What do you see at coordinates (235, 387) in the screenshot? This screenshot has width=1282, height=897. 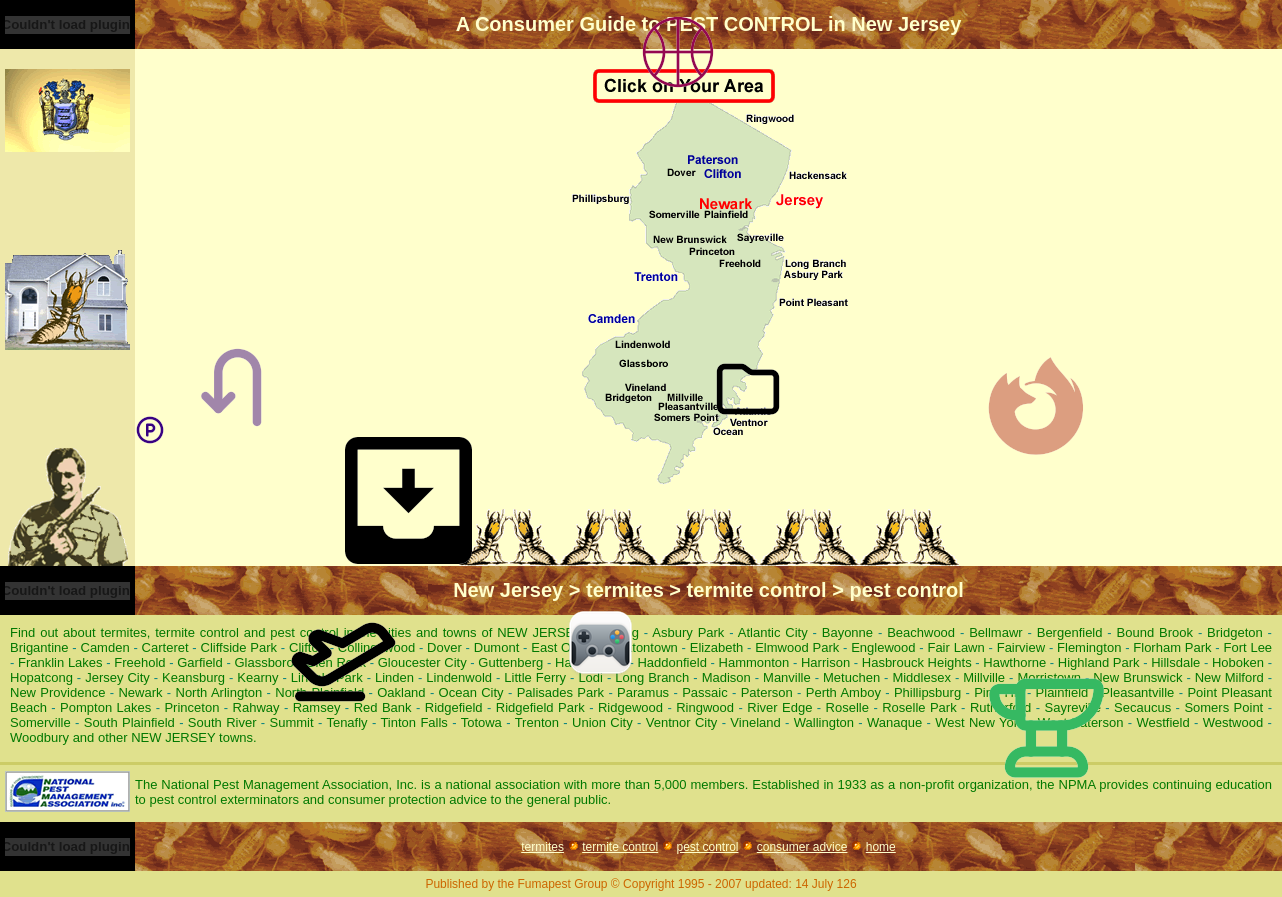 I see `make a u-turn to the left` at bounding box center [235, 387].